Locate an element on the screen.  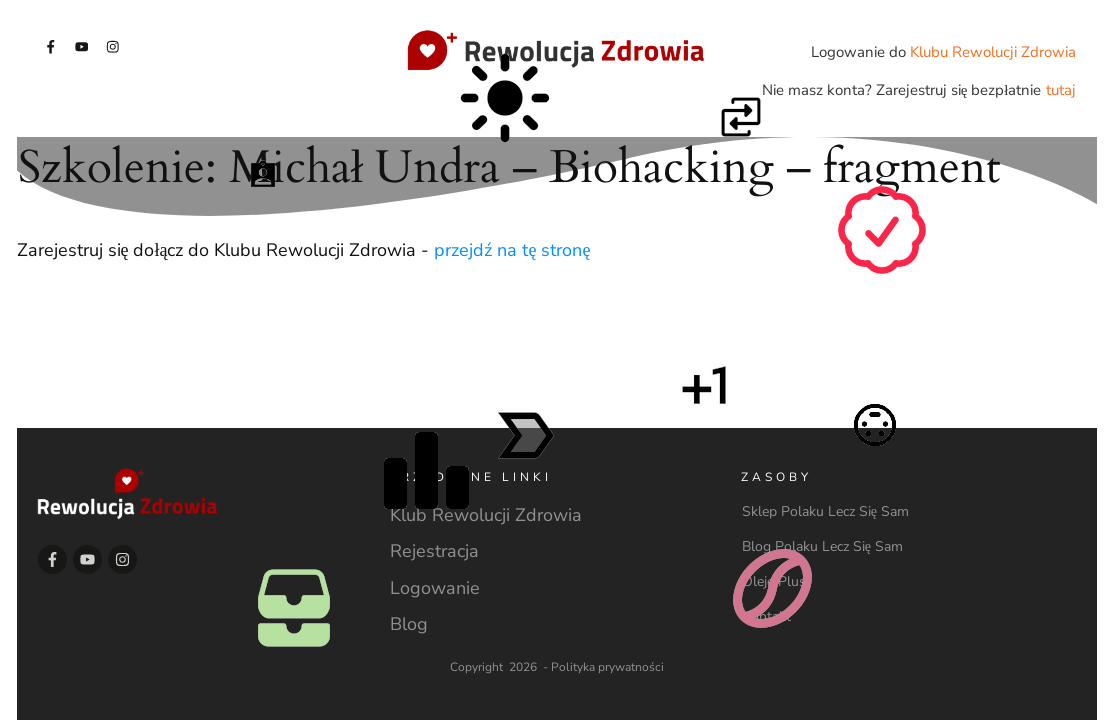
configure s-video input settings is located at coordinates (875, 425).